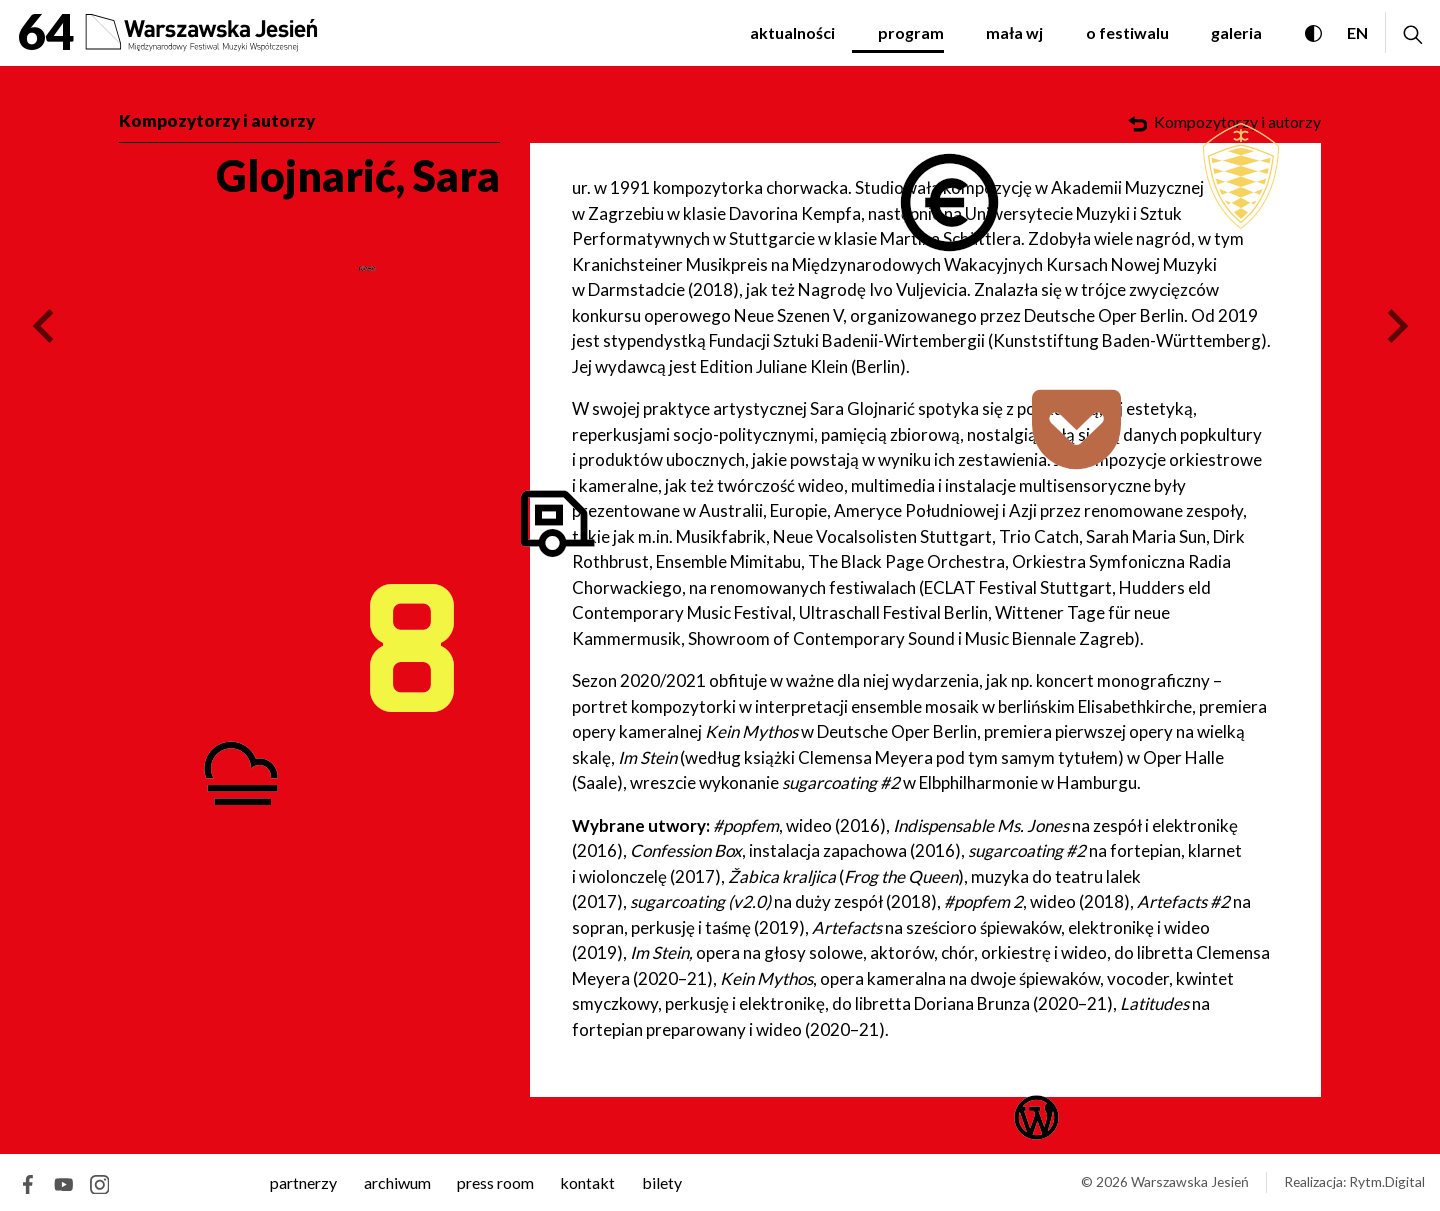 The width and height of the screenshot is (1440, 1211). Describe the element at coordinates (949, 202) in the screenshot. I see `view euro currency balance` at that location.